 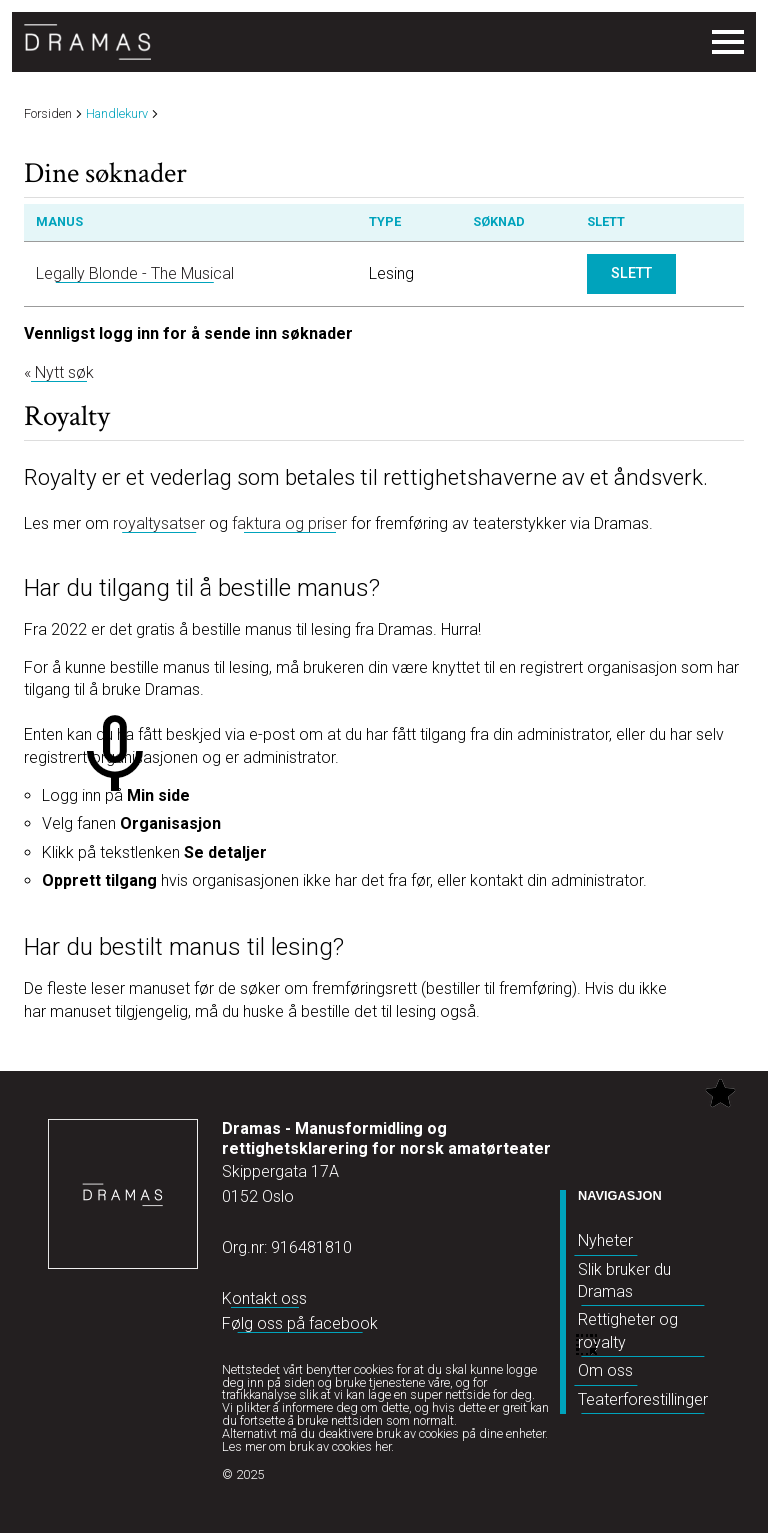 I want to click on add item to favorites, so click(x=720, y=1093).